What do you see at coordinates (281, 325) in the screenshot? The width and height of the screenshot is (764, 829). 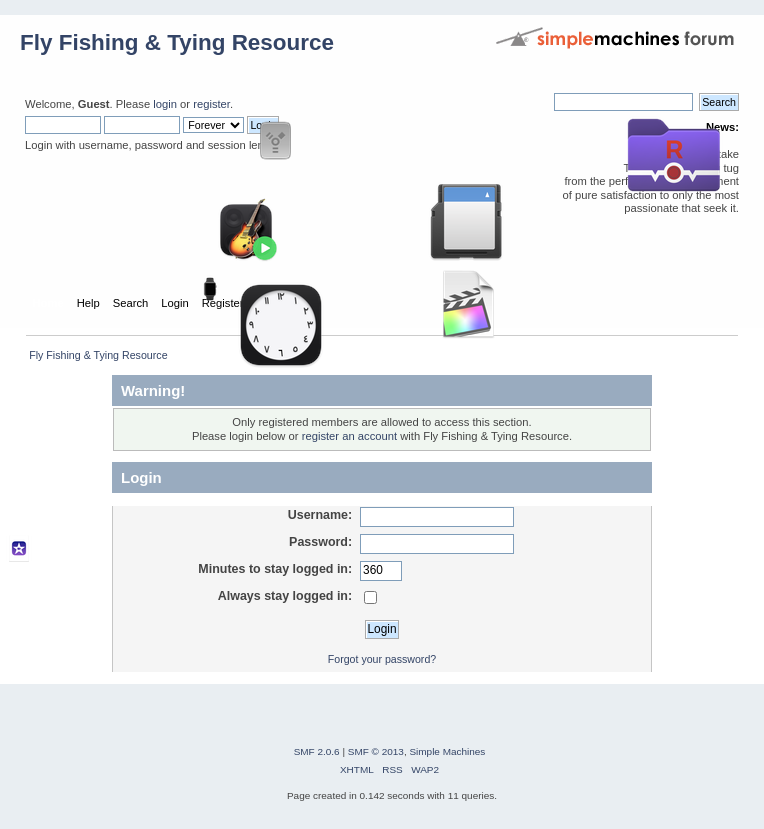 I see `open the clock app` at bounding box center [281, 325].